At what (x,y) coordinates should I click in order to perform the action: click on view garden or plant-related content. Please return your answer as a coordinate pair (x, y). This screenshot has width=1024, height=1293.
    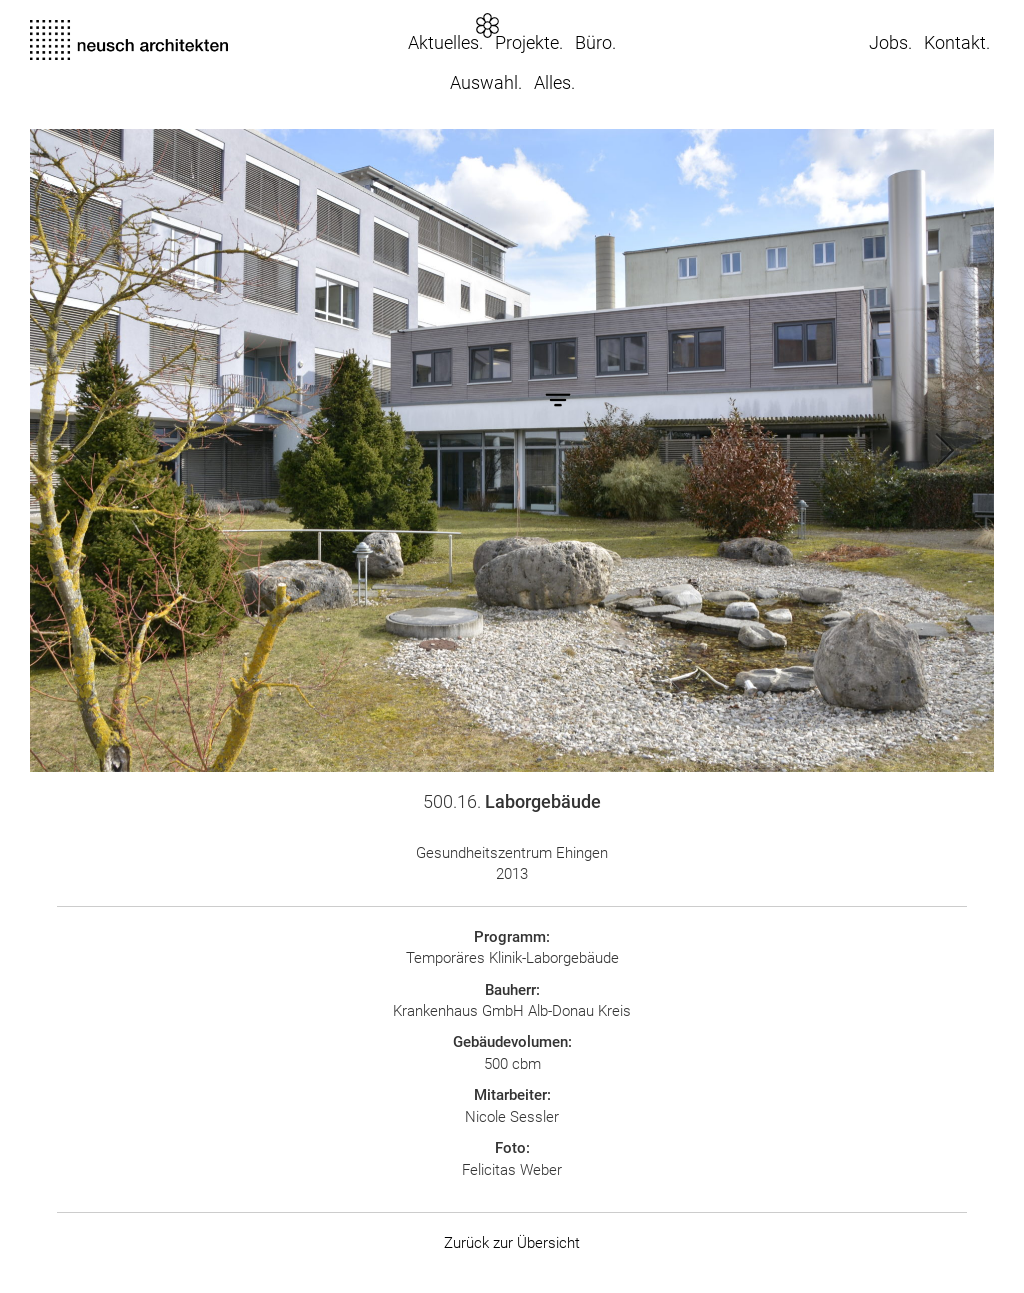
    Looking at the image, I should click on (487, 25).